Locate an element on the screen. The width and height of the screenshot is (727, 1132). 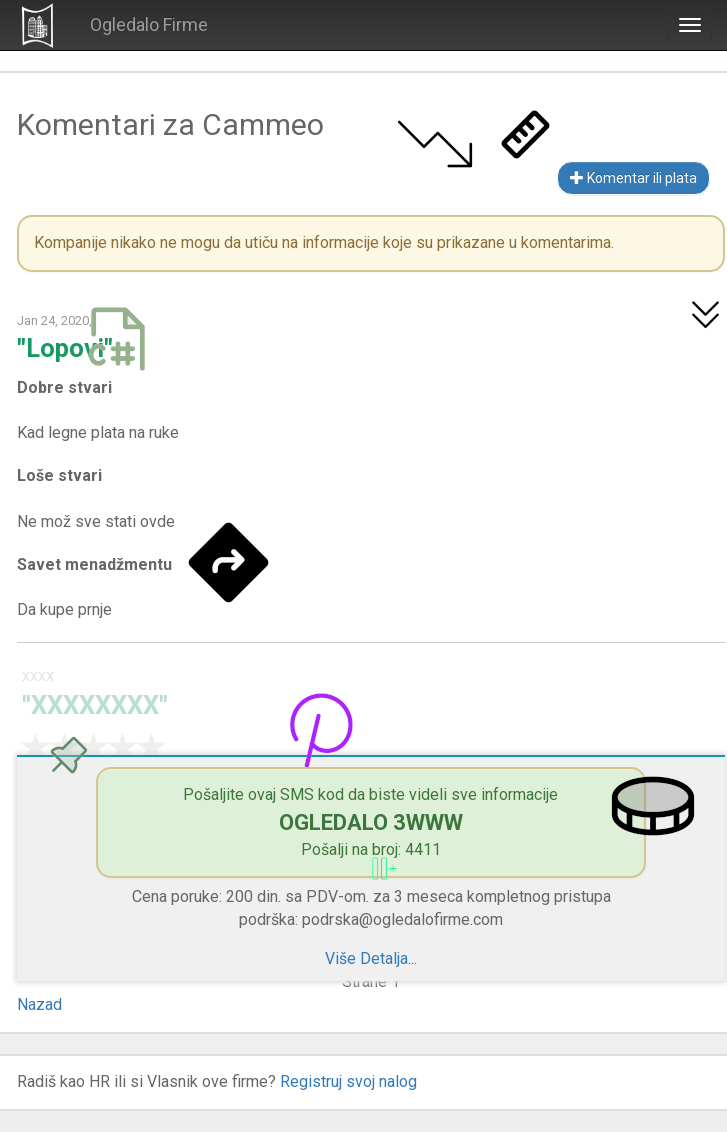
navigate to directions or routing options is located at coordinates (228, 562).